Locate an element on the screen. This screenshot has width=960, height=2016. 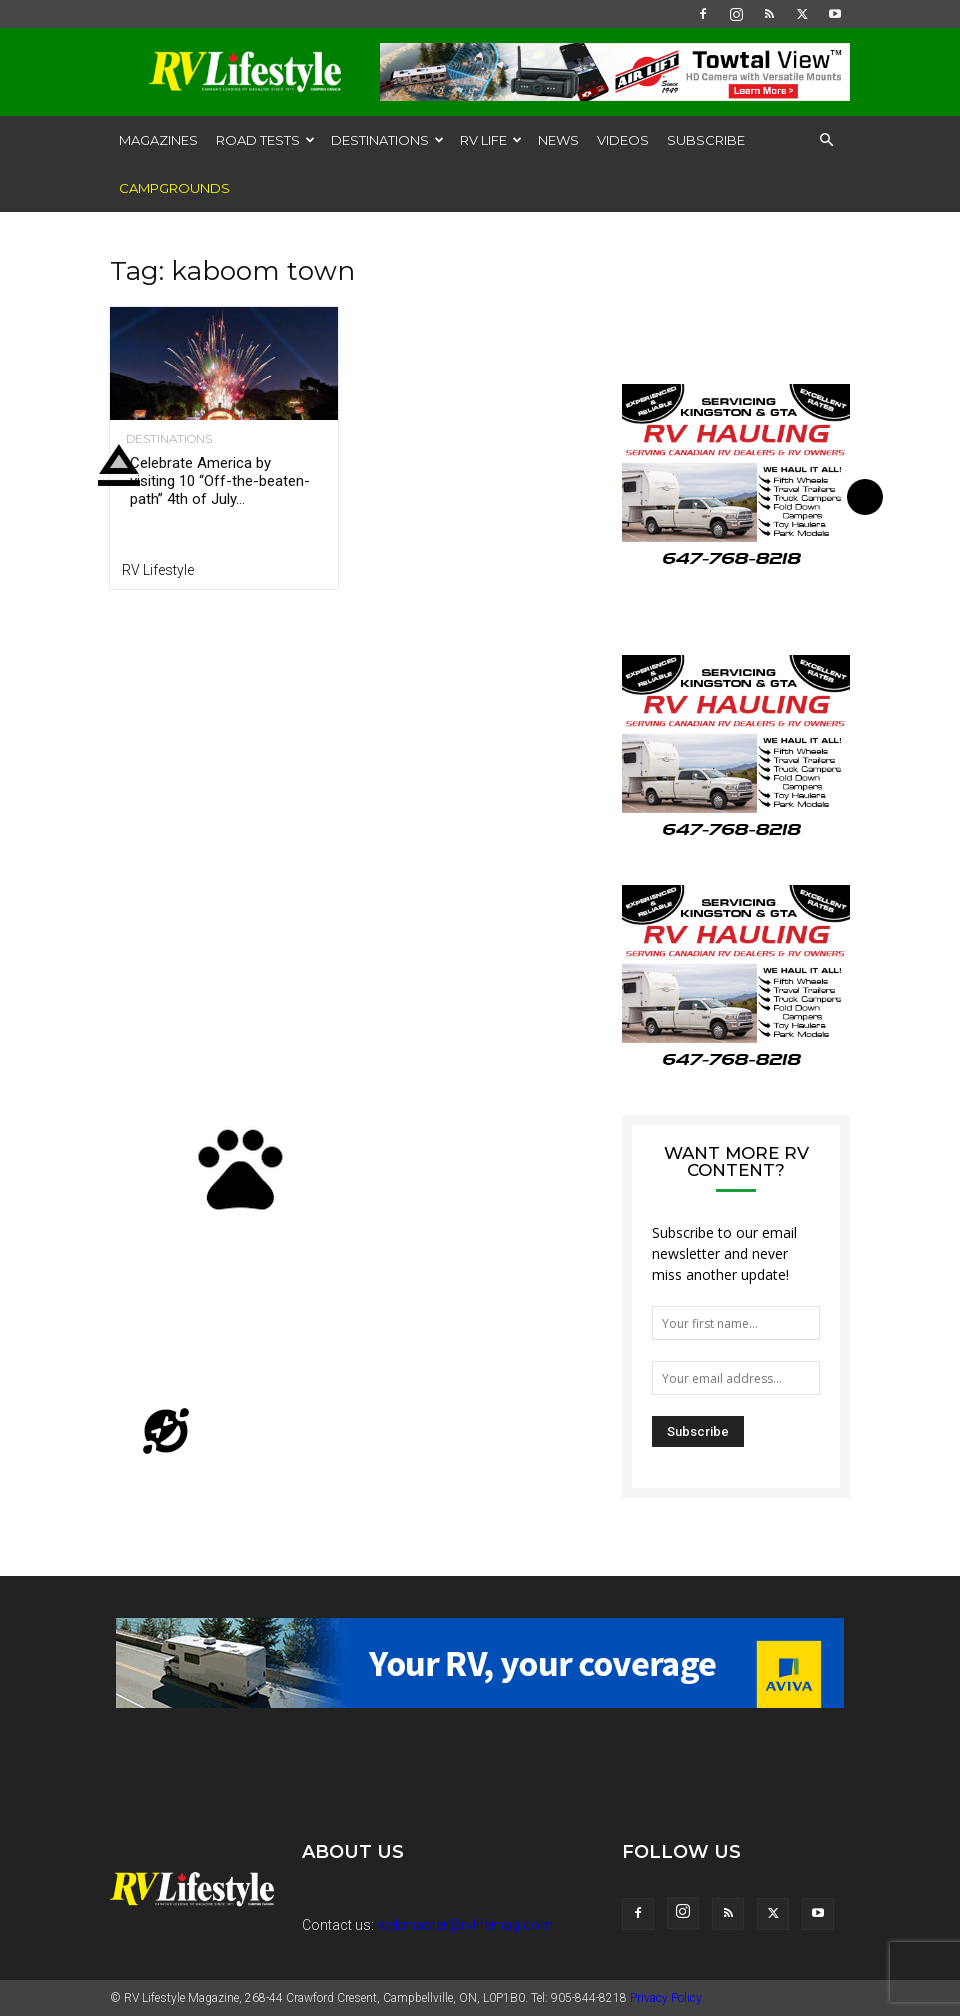
react with a laughing emoji is located at coordinates (166, 1431).